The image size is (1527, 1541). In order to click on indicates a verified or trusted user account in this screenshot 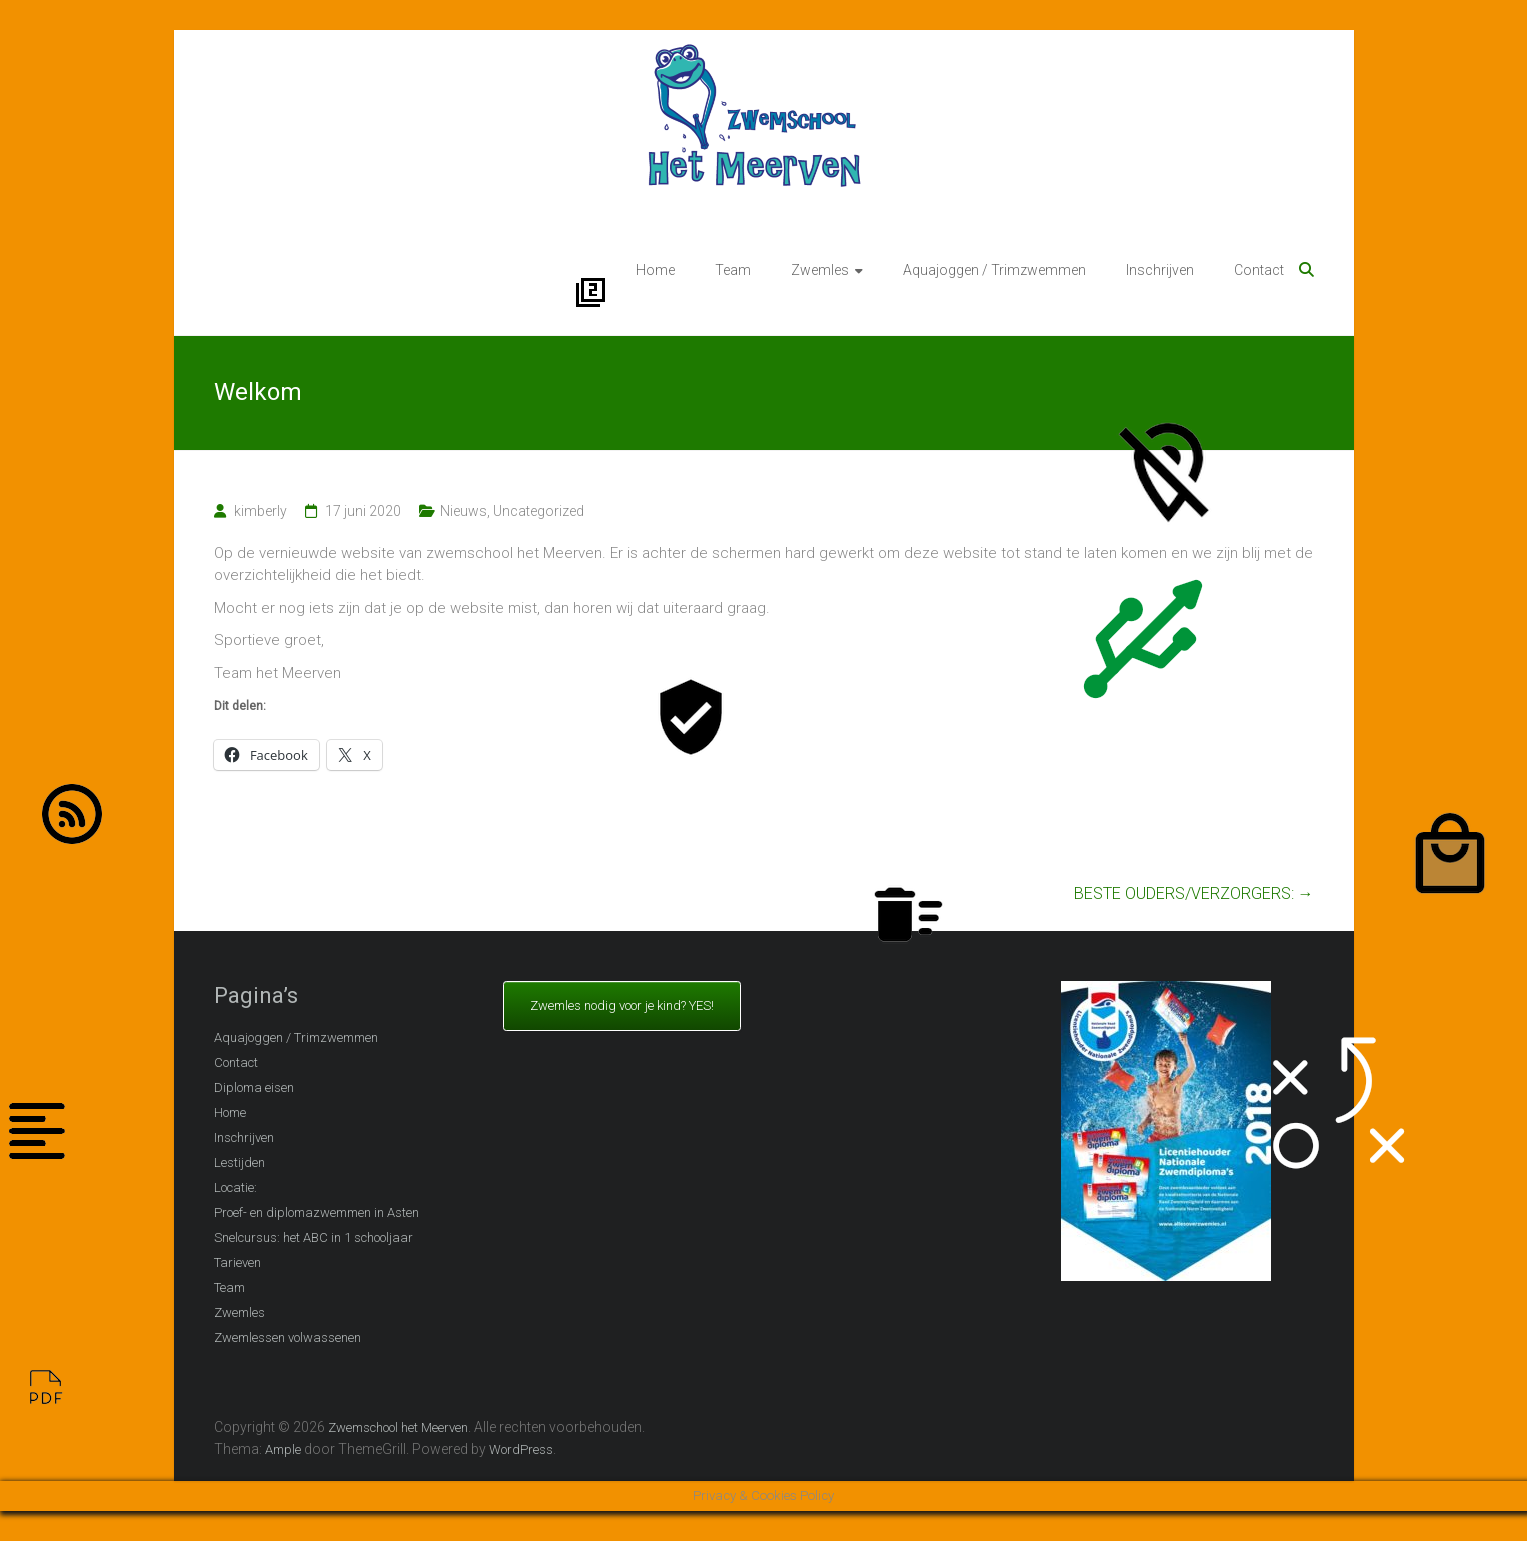, I will do `click(691, 717)`.